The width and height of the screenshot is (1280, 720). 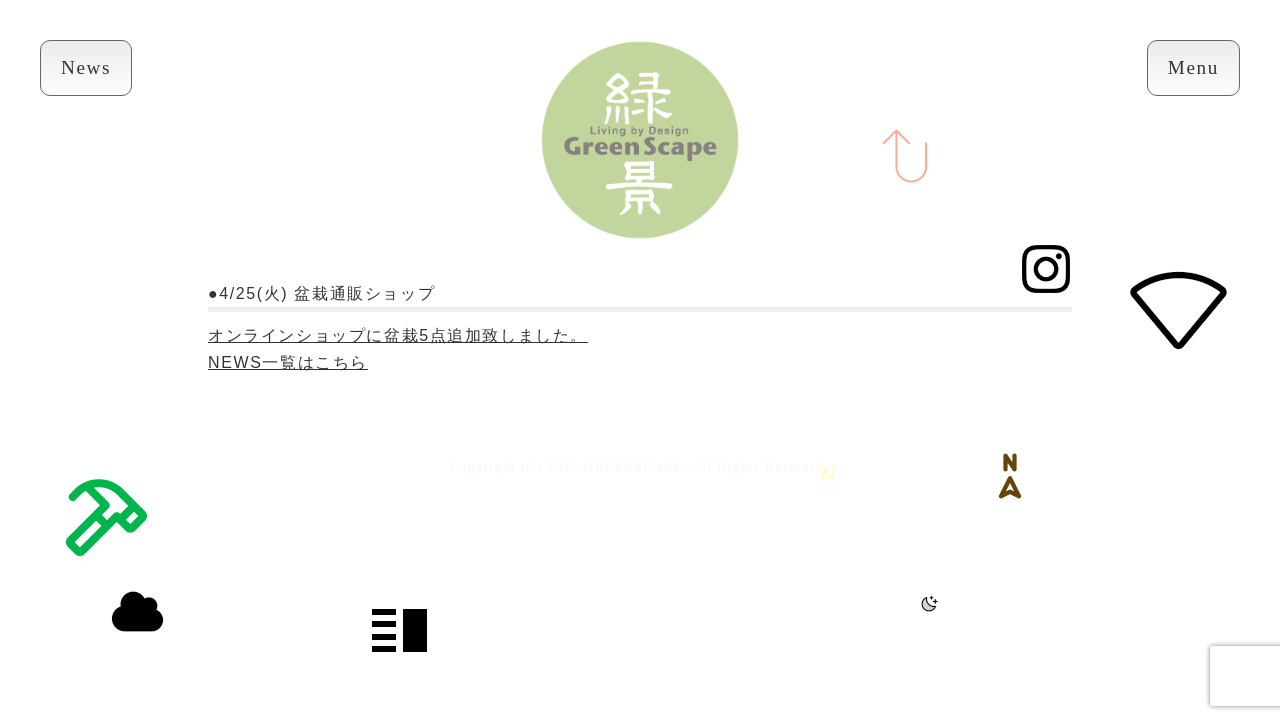 What do you see at coordinates (137, 611) in the screenshot?
I see `access cloud storage` at bounding box center [137, 611].